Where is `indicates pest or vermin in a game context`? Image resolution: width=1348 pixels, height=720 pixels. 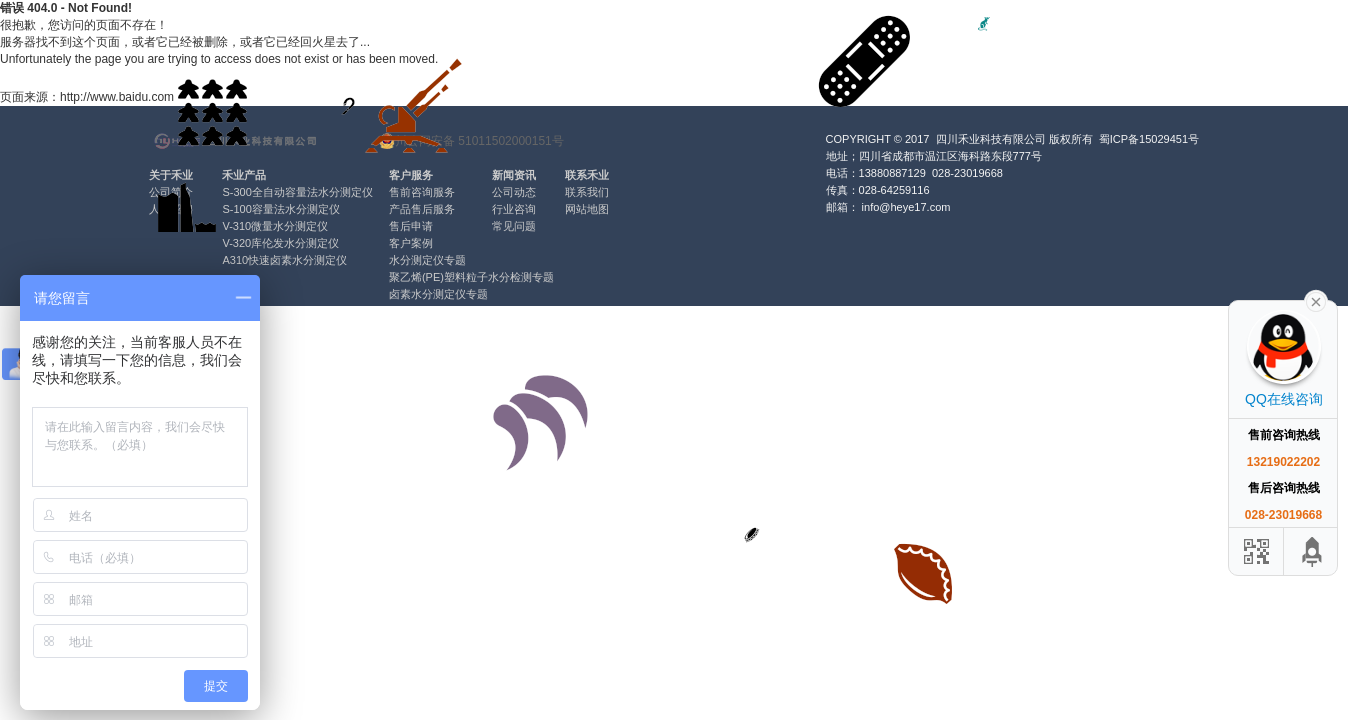
indicates pest or vermin in a game context is located at coordinates (984, 24).